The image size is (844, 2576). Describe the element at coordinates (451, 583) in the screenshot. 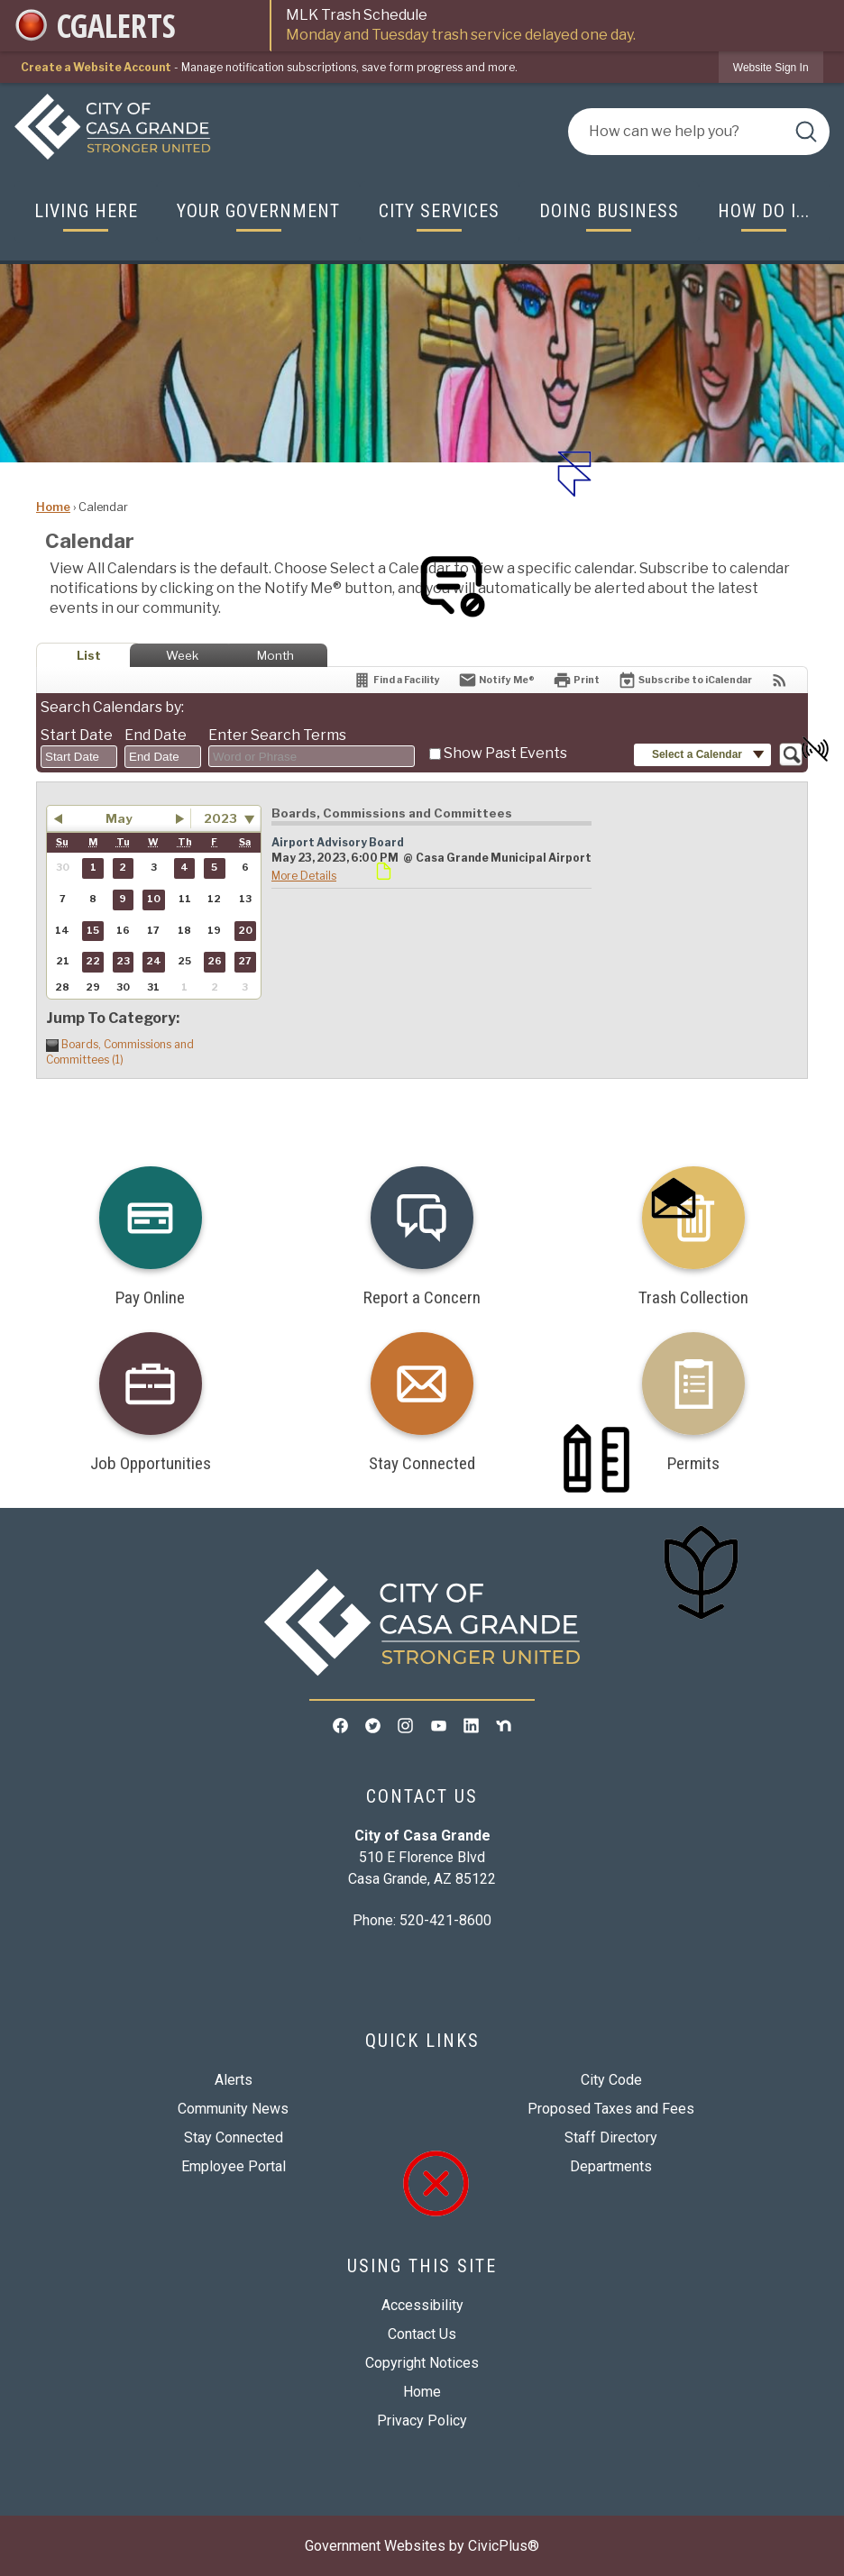

I see `cancel or block a message` at that location.